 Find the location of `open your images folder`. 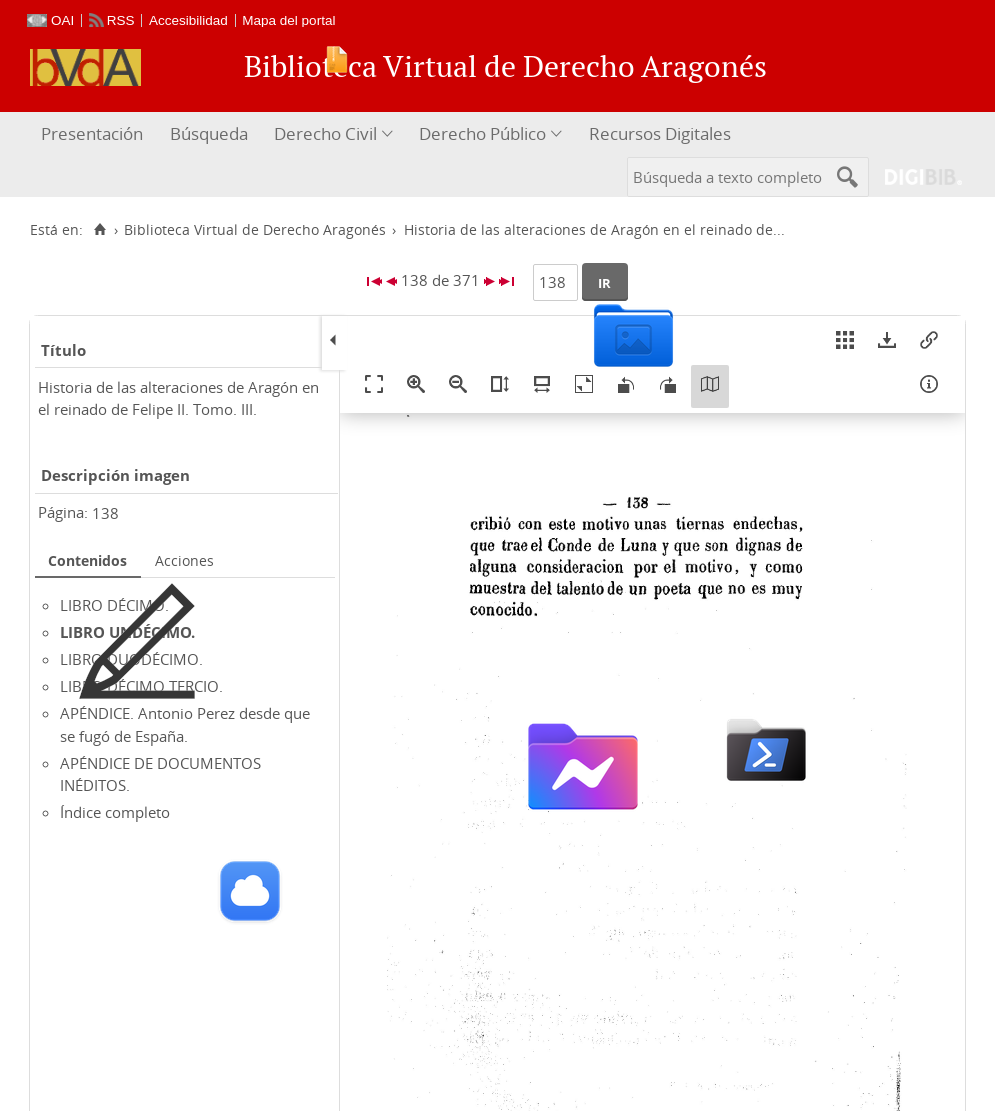

open your images folder is located at coordinates (633, 335).